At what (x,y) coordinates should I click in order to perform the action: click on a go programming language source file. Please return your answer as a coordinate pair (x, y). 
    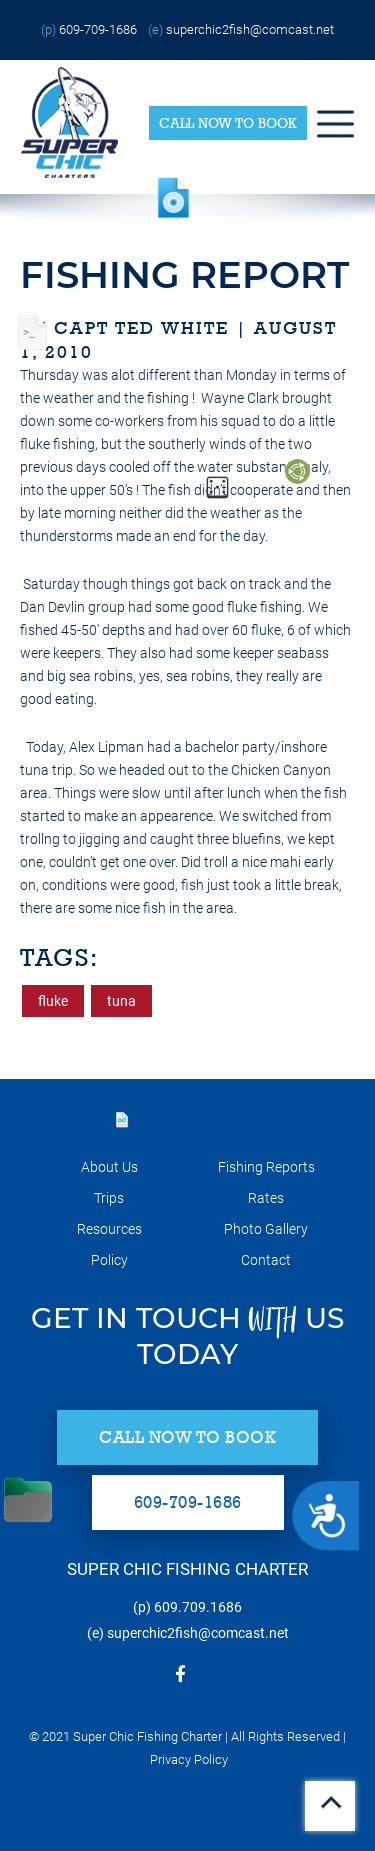
    Looking at the image, I should click on (122, 1120).